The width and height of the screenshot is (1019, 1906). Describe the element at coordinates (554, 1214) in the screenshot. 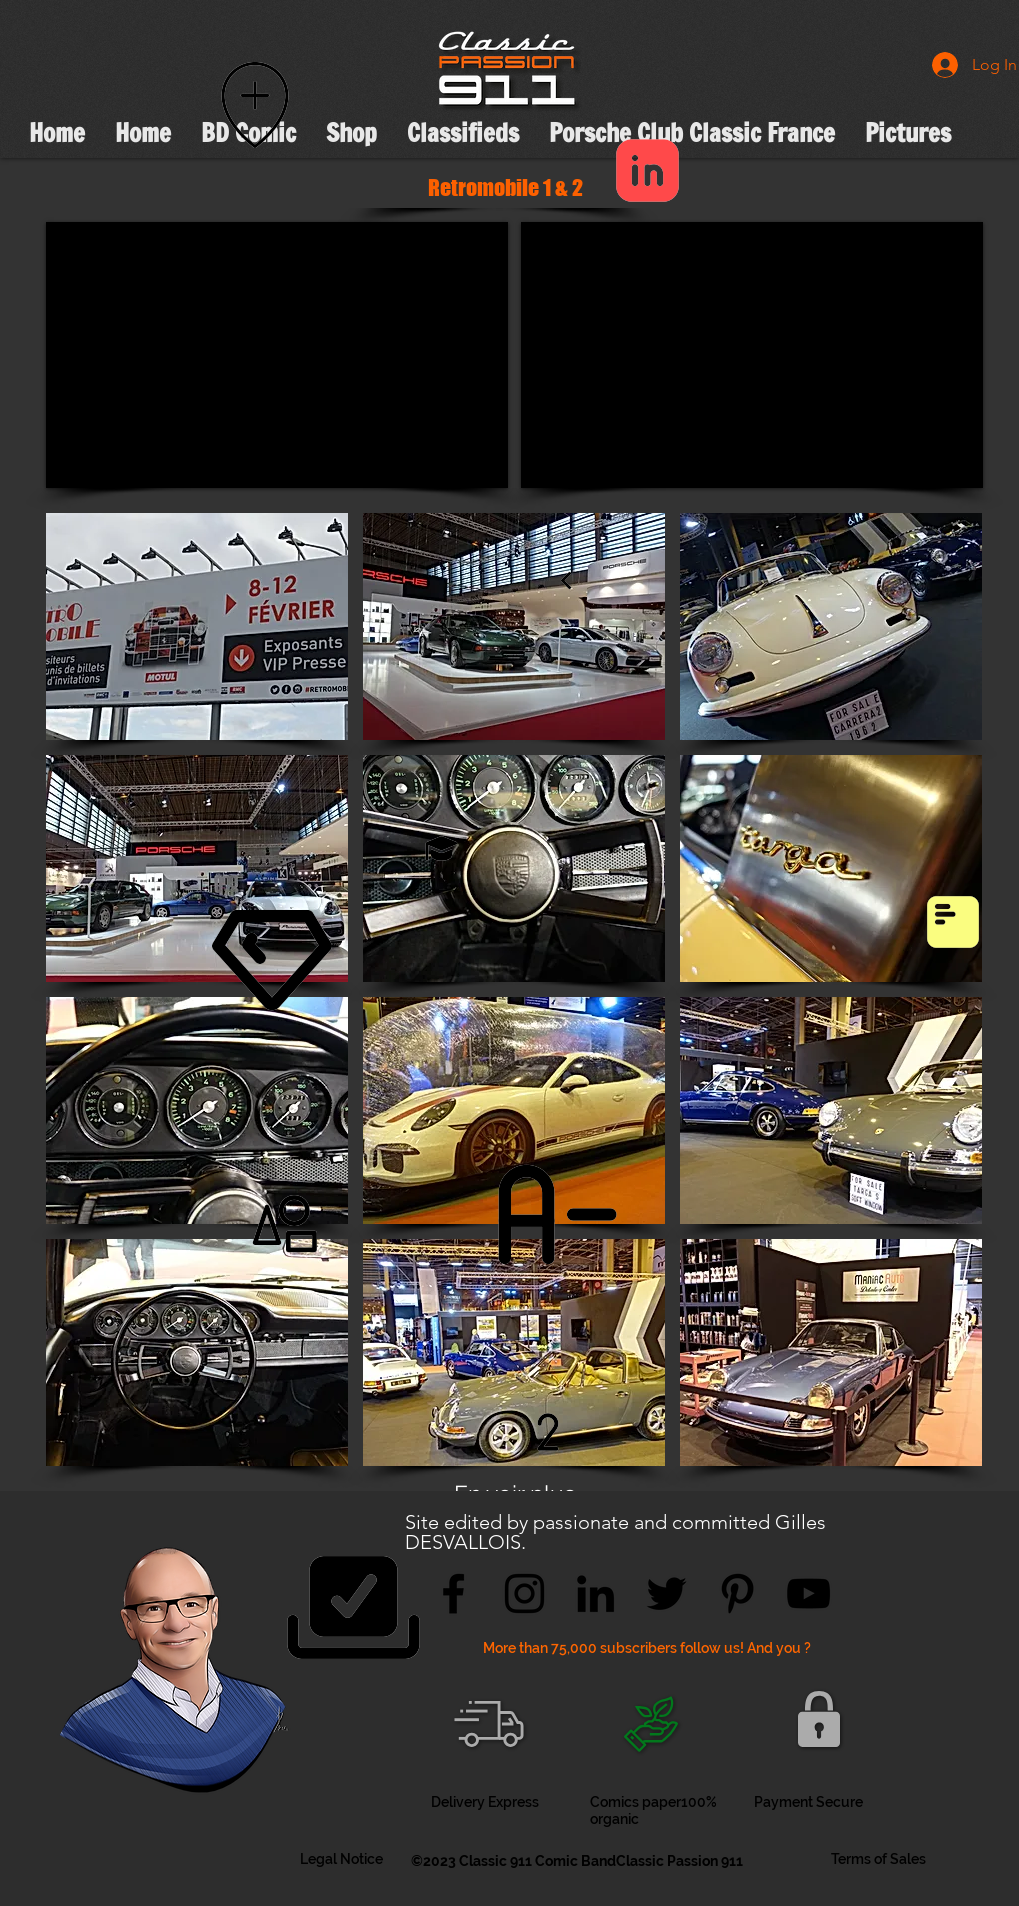

I see `decrease font size` at that location.